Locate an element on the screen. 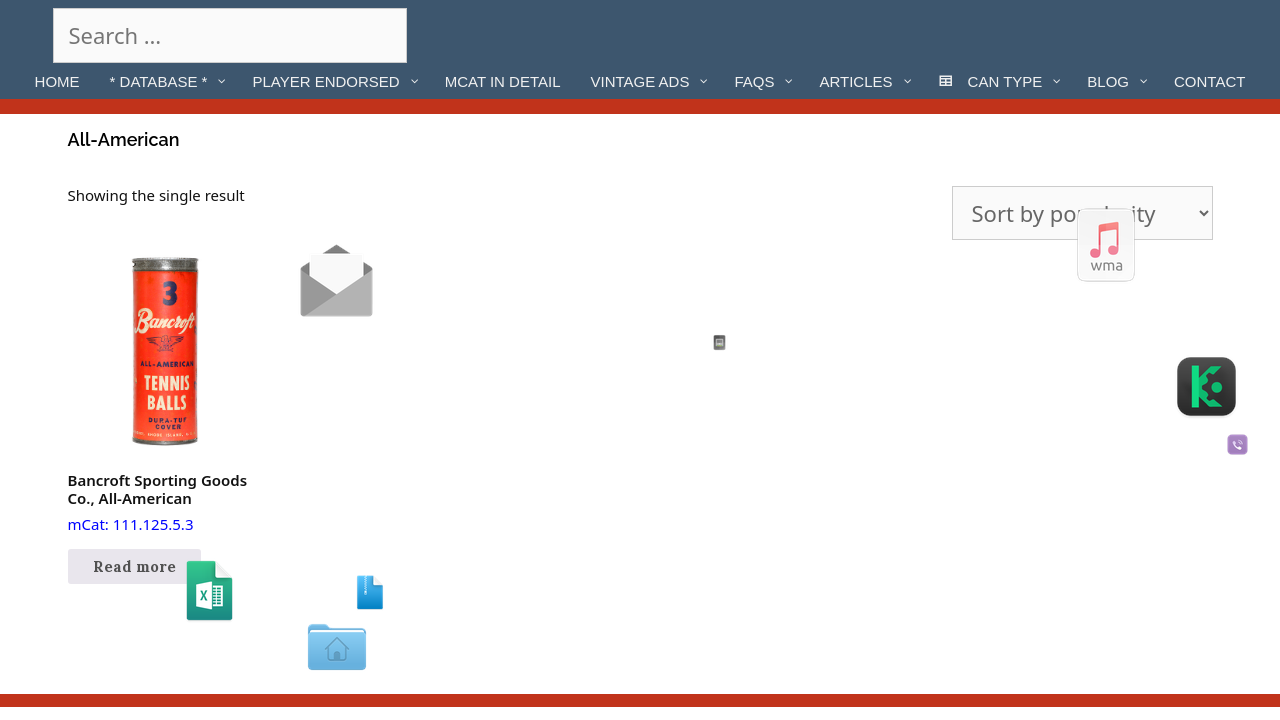 This screenshot has height=720, width=1280. open cachyos kernel manager is located at coordinates (1206, 386).